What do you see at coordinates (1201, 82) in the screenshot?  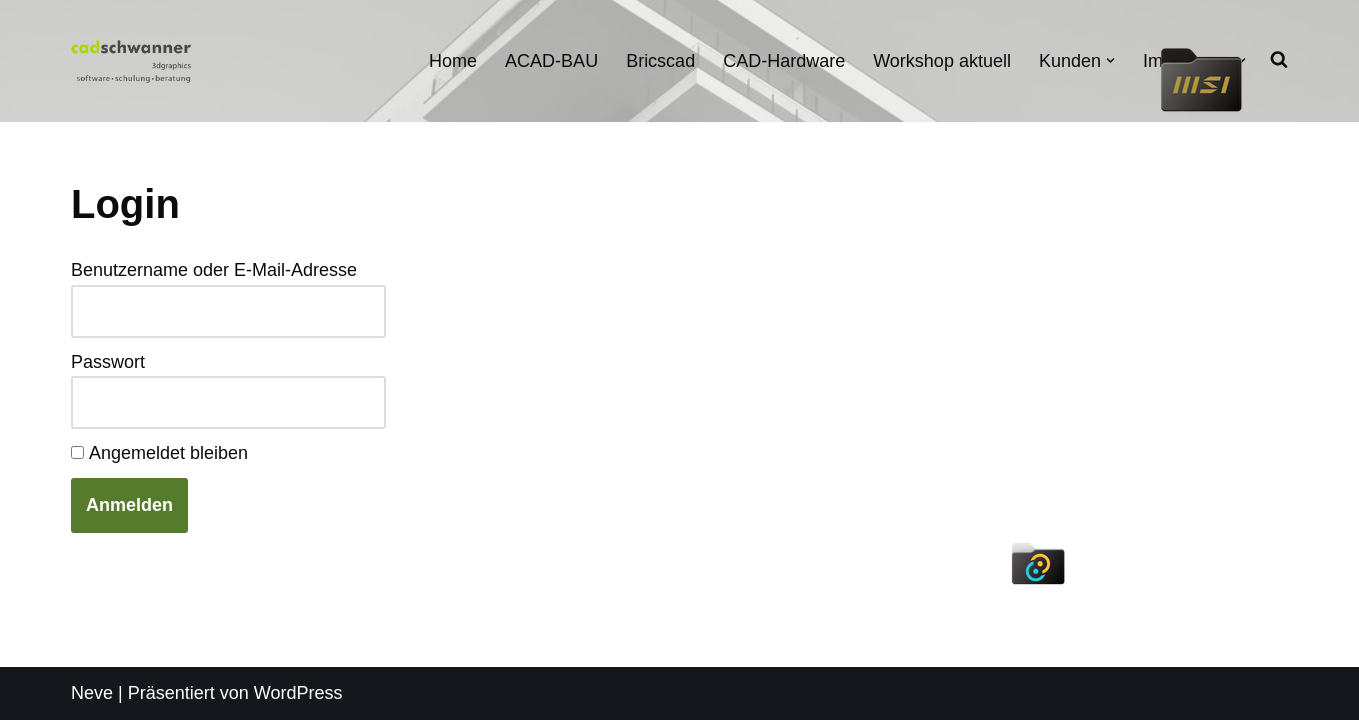 I see `open MSI branded folder` at bounding box center [1201, 82].